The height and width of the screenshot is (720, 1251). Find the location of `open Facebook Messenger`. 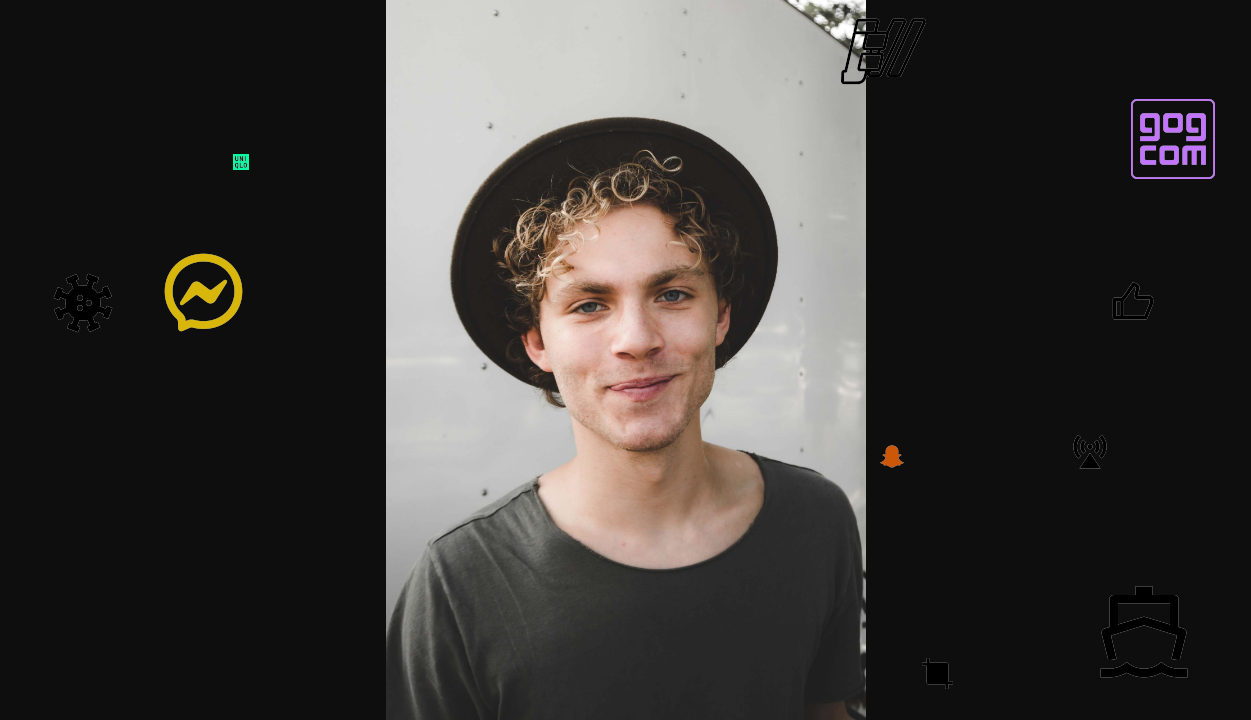

open Facebook Messenger is located at coordinates (203, 292).